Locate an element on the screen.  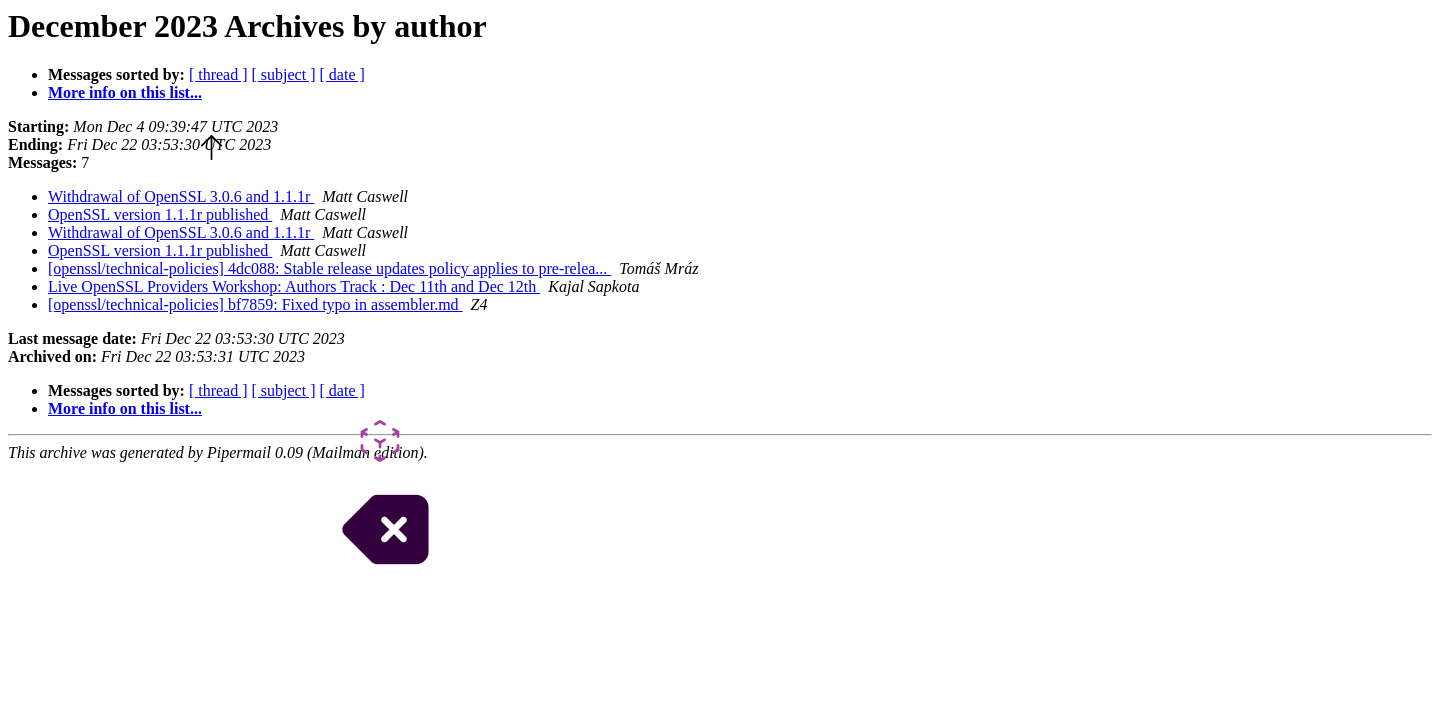
view 3D model or object is located at coordinates (380, 441).